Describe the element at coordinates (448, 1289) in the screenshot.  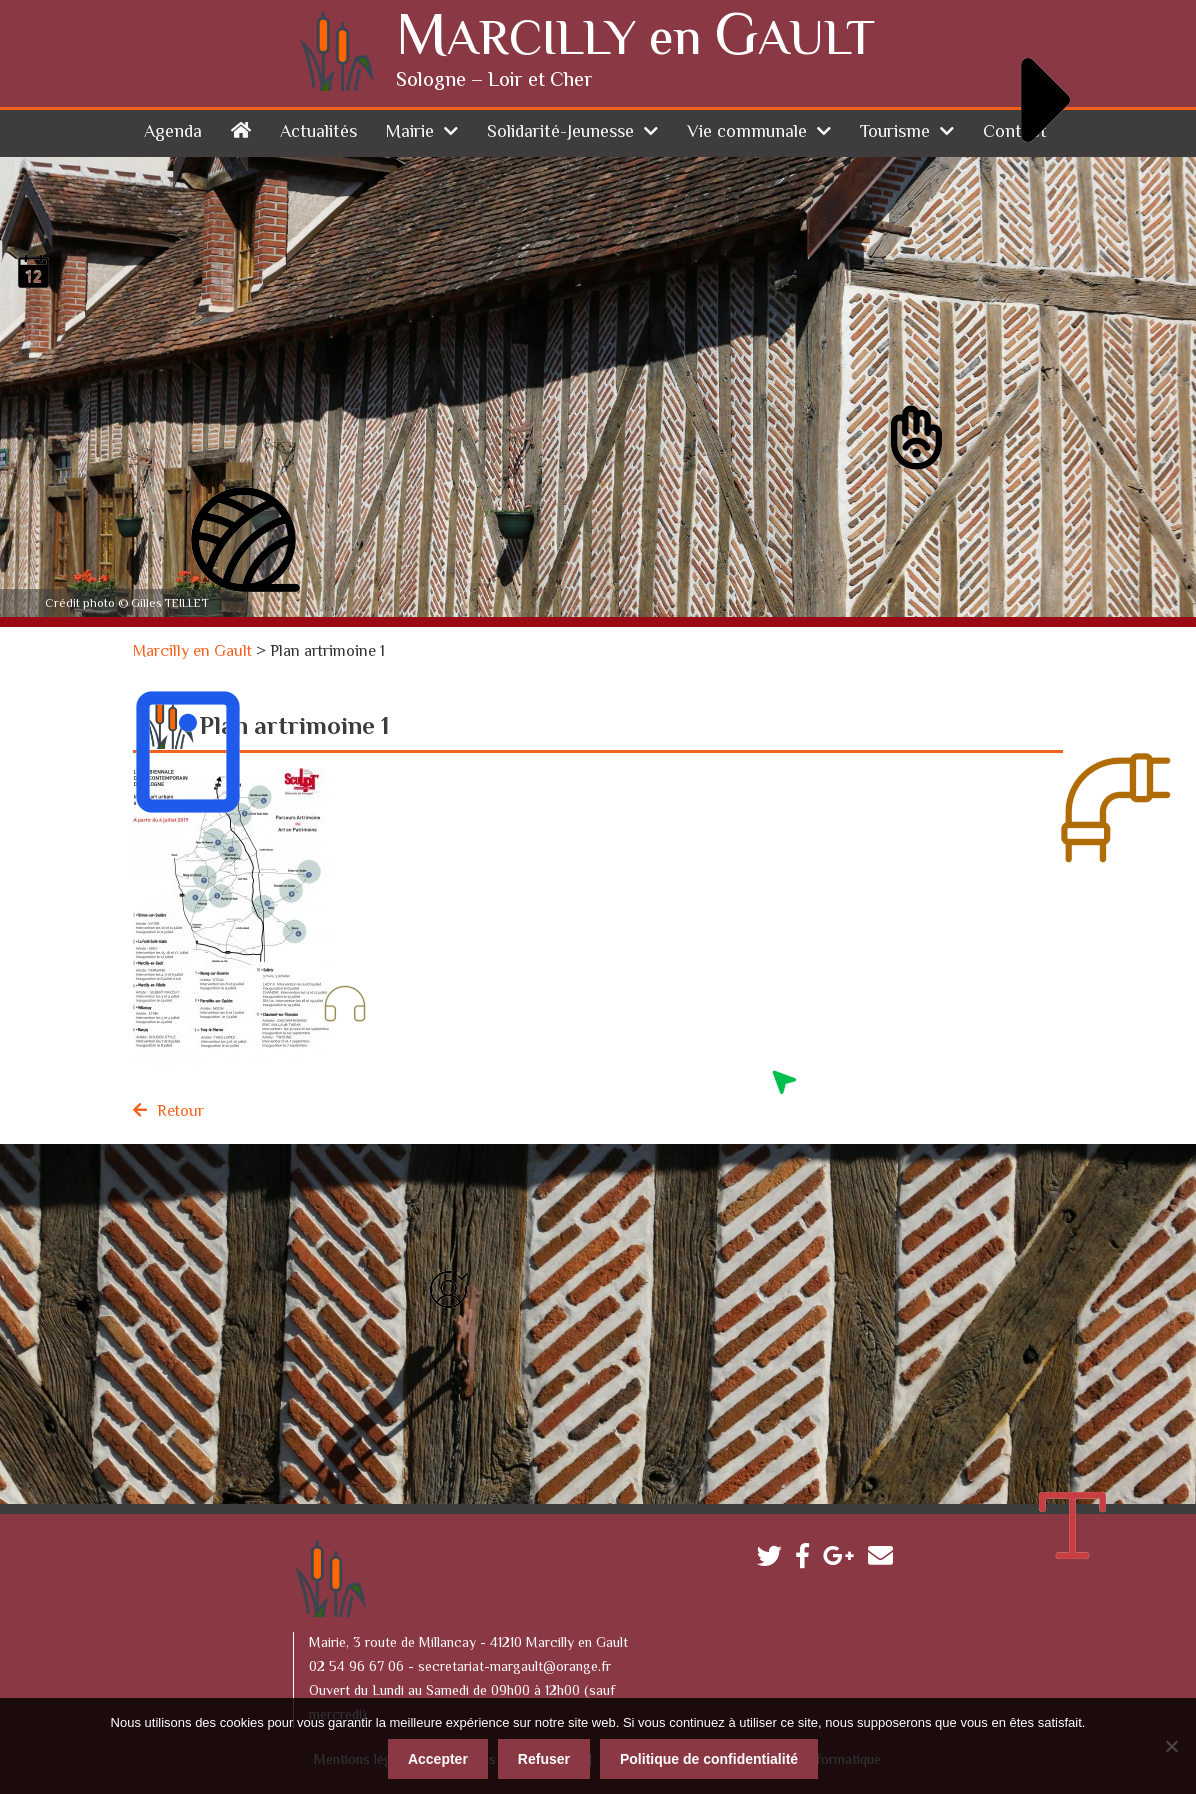
I see `verified user profile` at that location.